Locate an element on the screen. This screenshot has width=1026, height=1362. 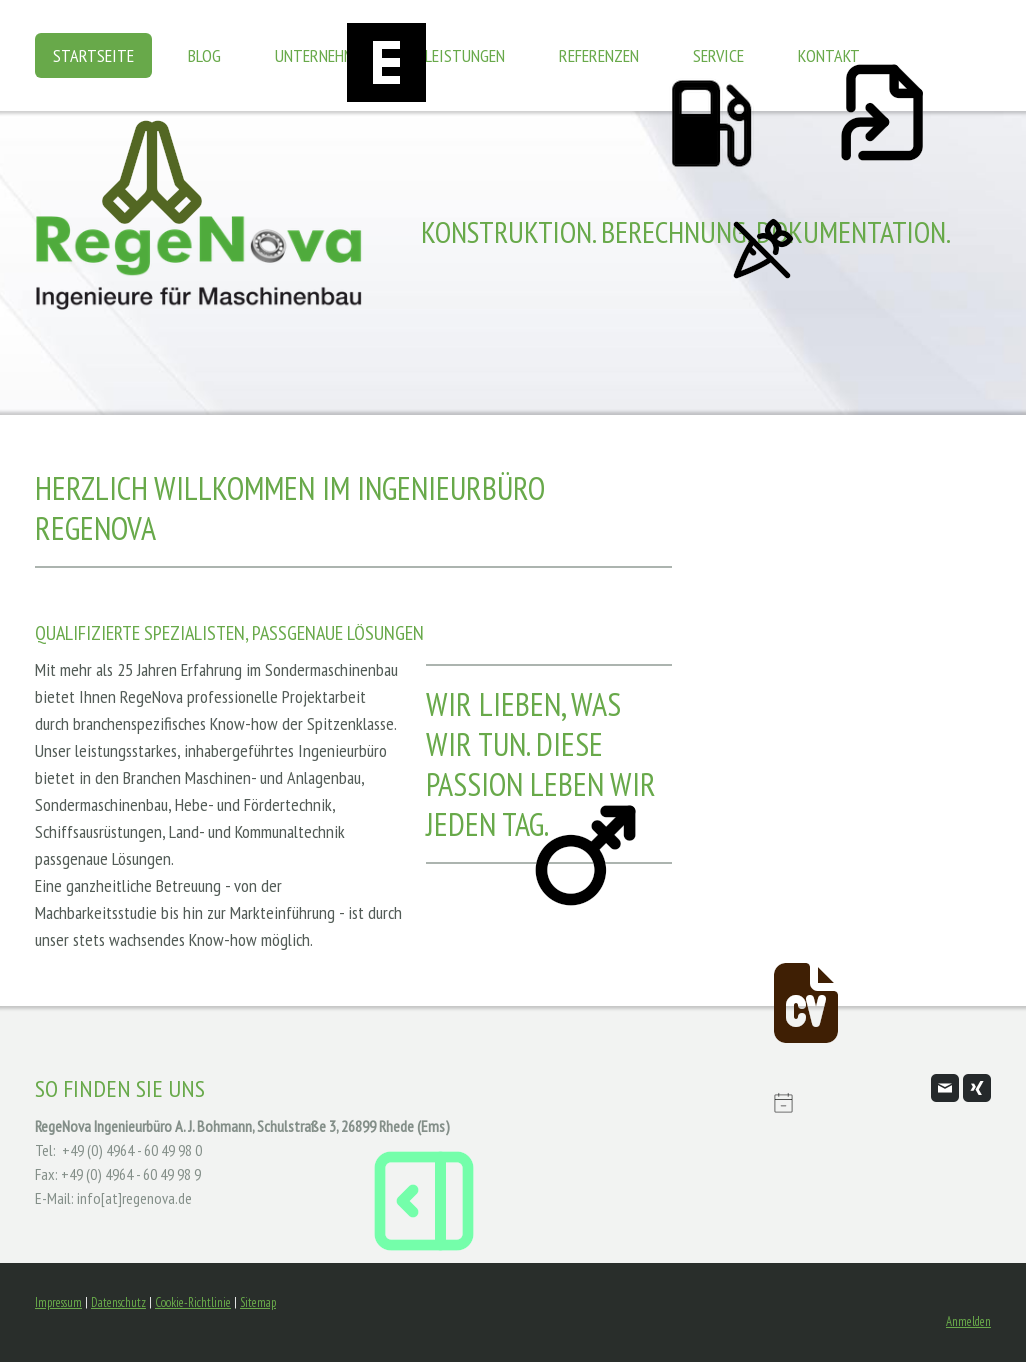
express gratitude or thanks is located at coordinates (152, 174).